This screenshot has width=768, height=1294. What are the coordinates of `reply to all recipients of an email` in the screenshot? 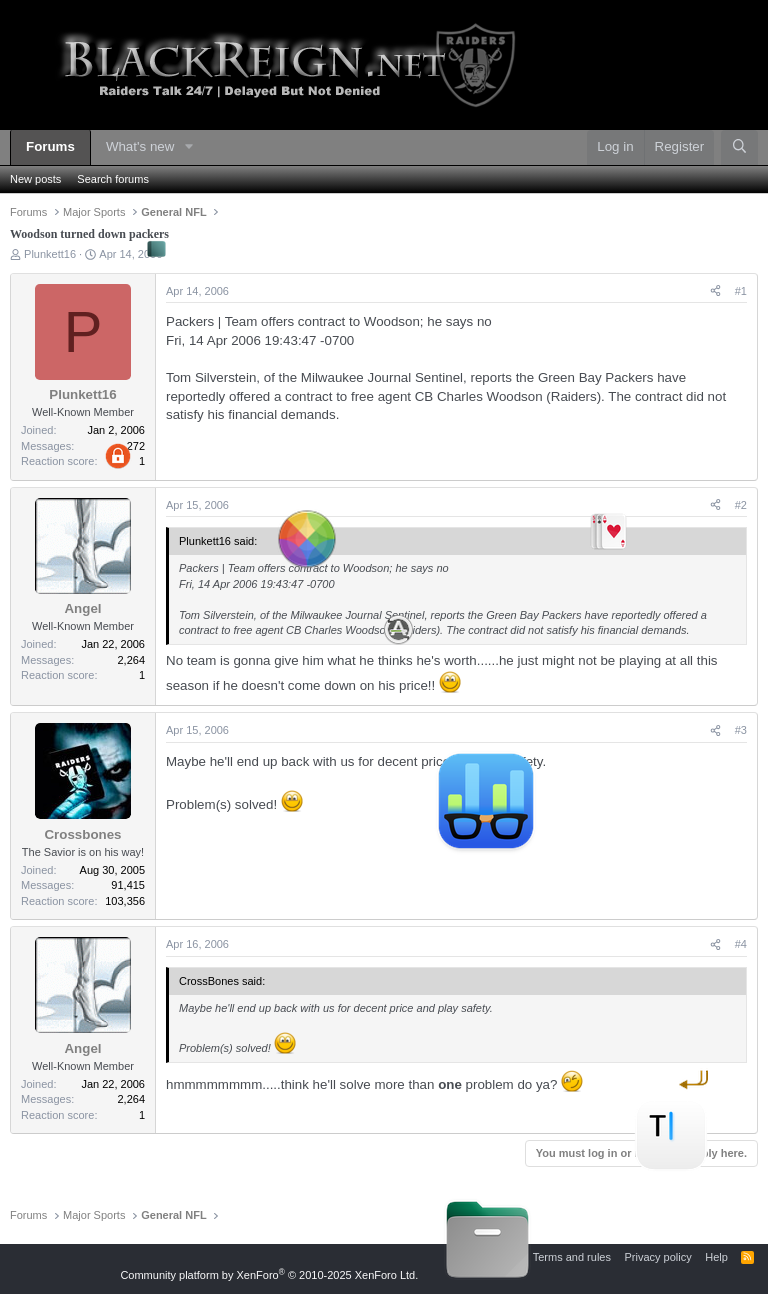 It's located at (693, 1078).